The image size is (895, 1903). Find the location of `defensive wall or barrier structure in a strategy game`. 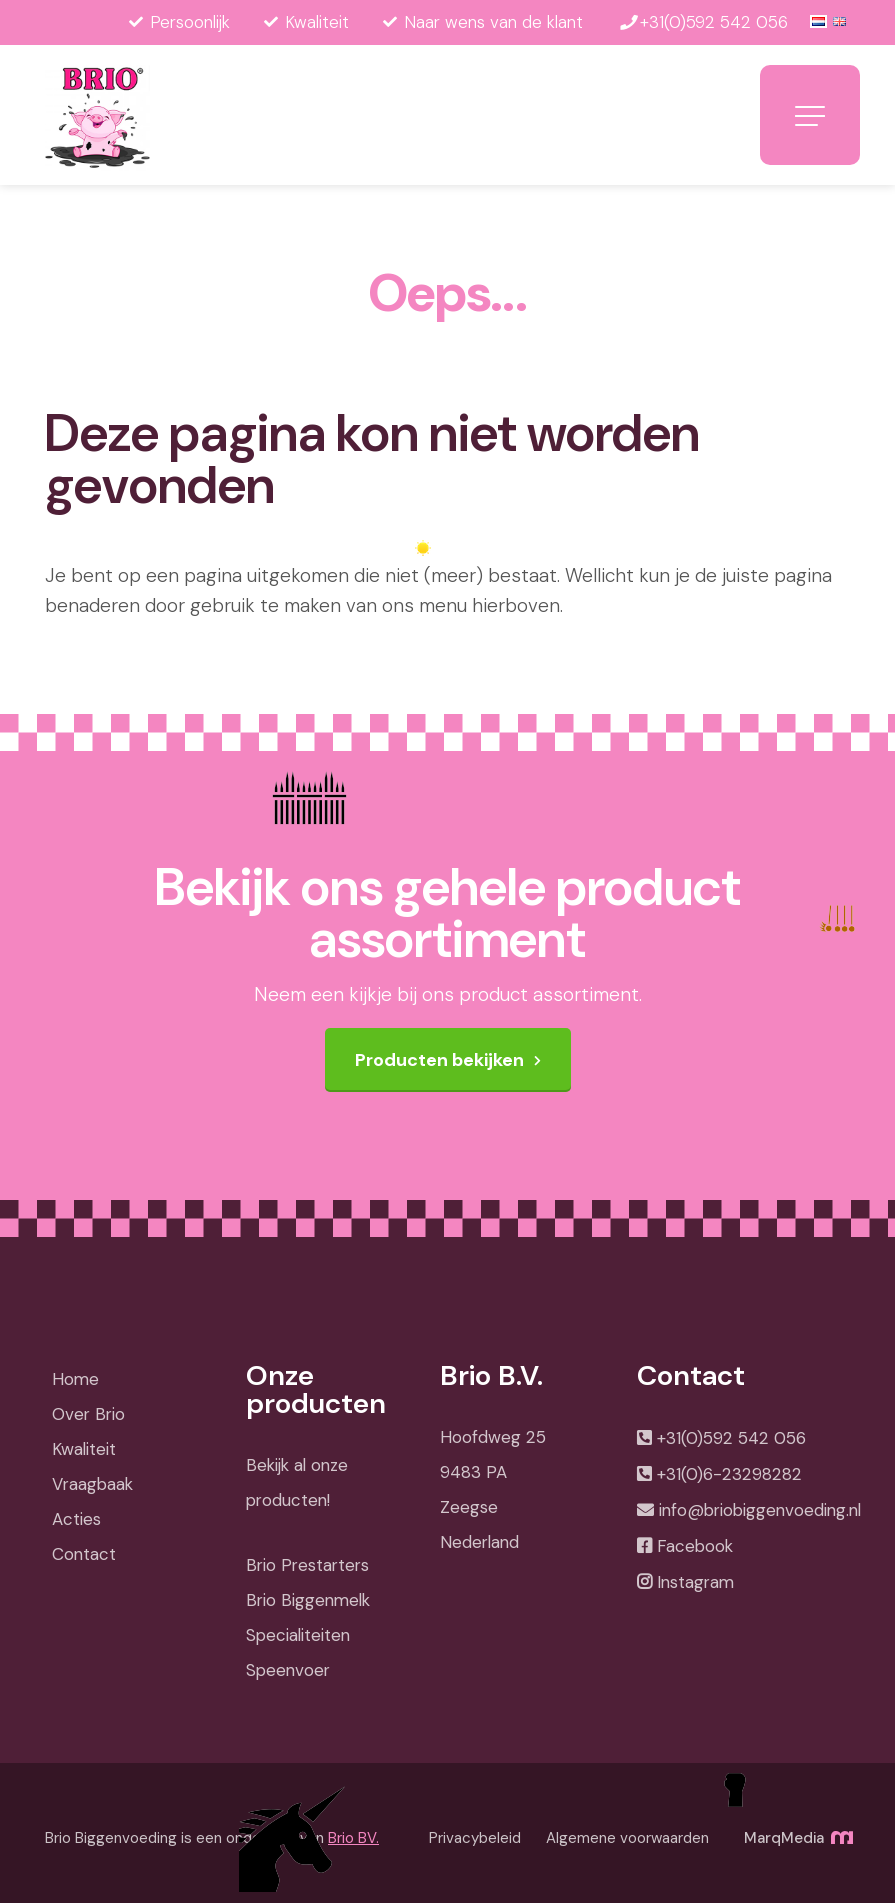

defensive wall or barrier structure in a strategy game is located at coordinates (309, 788).